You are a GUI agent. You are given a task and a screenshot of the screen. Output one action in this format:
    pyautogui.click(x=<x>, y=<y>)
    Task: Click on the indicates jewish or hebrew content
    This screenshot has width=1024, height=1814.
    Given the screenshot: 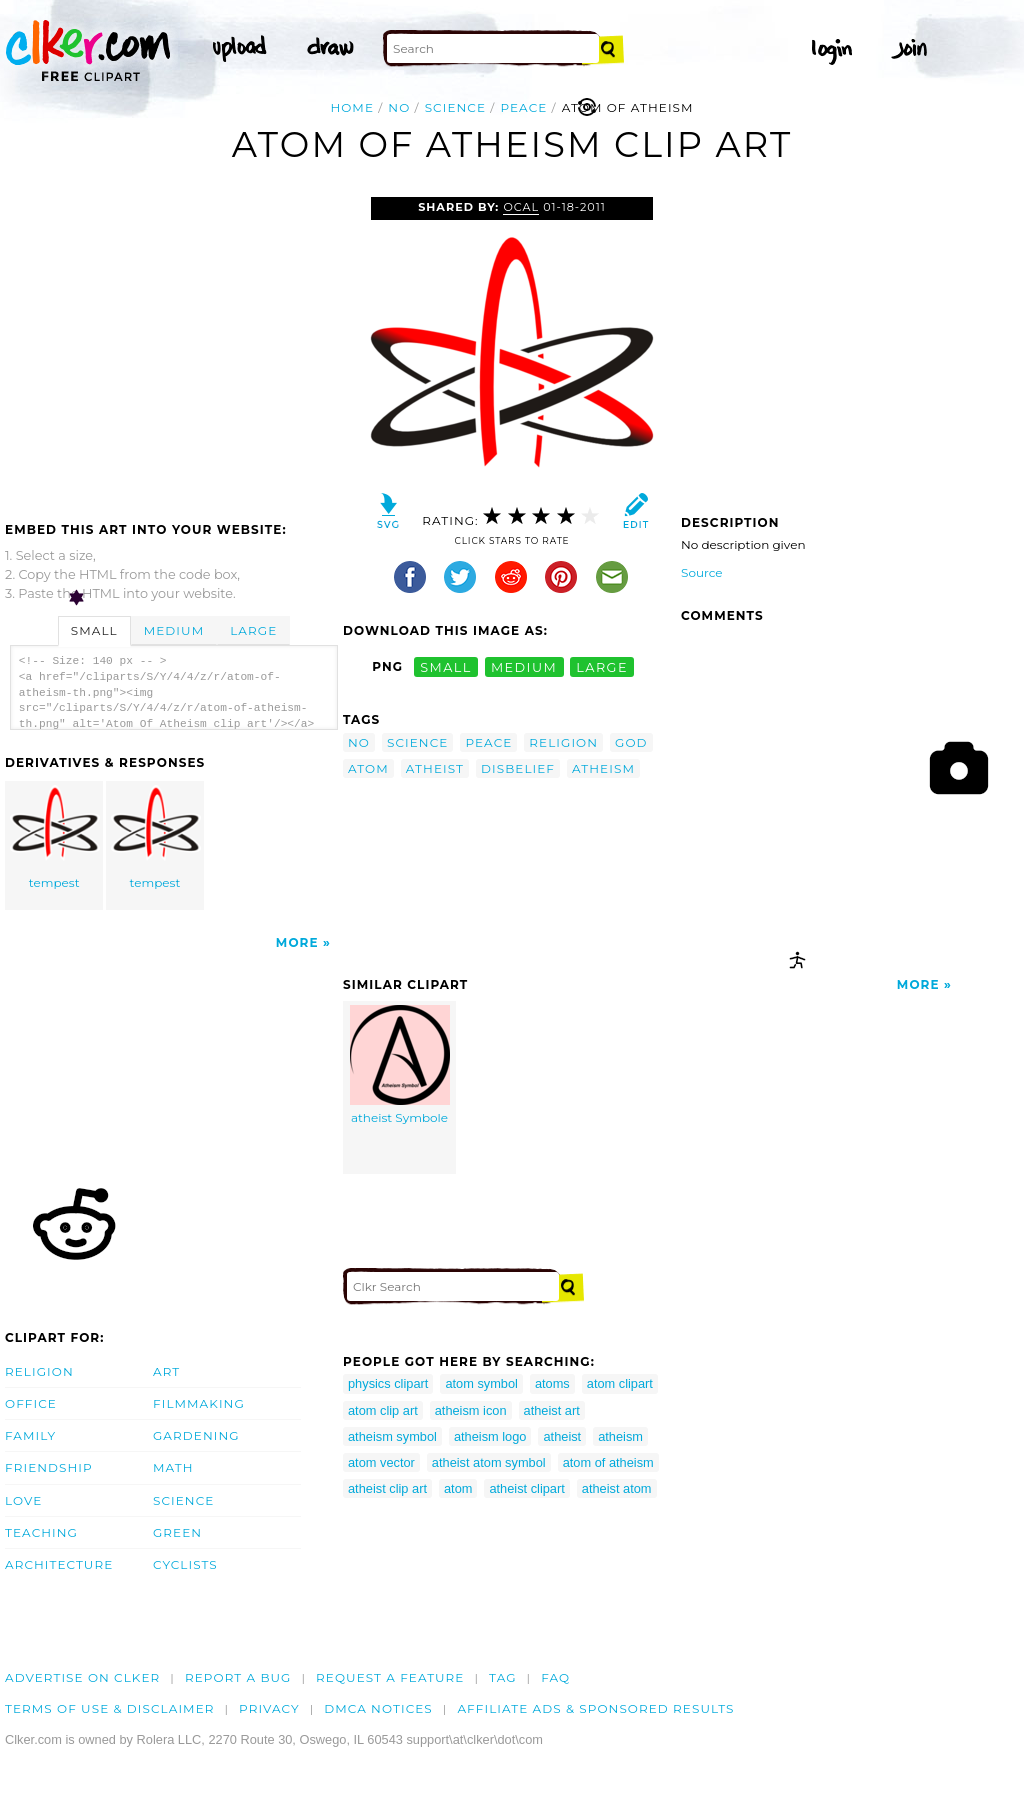 What is the action you would take?
    pyautogui.click(x=76, y=597)
    